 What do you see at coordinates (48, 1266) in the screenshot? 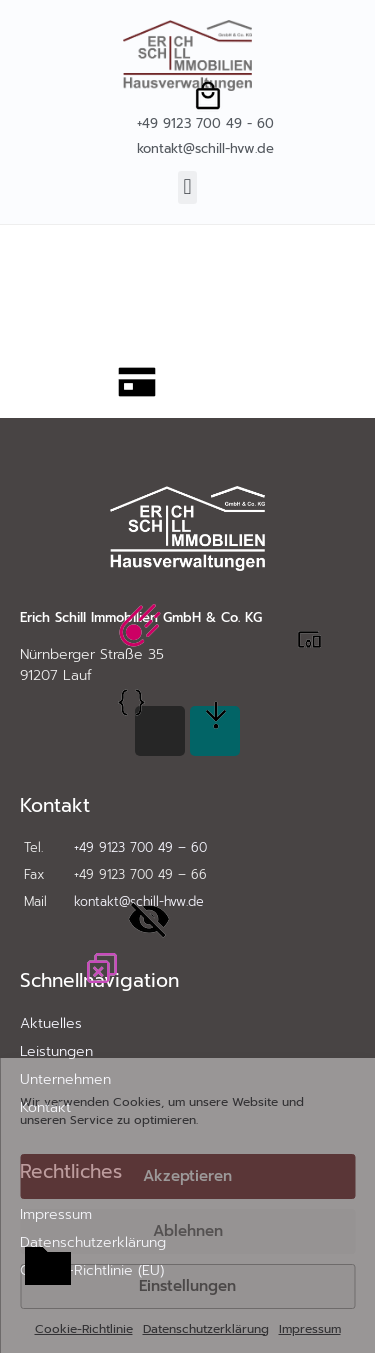
I see `access your files and documents` at bounding box center [48, 1266].